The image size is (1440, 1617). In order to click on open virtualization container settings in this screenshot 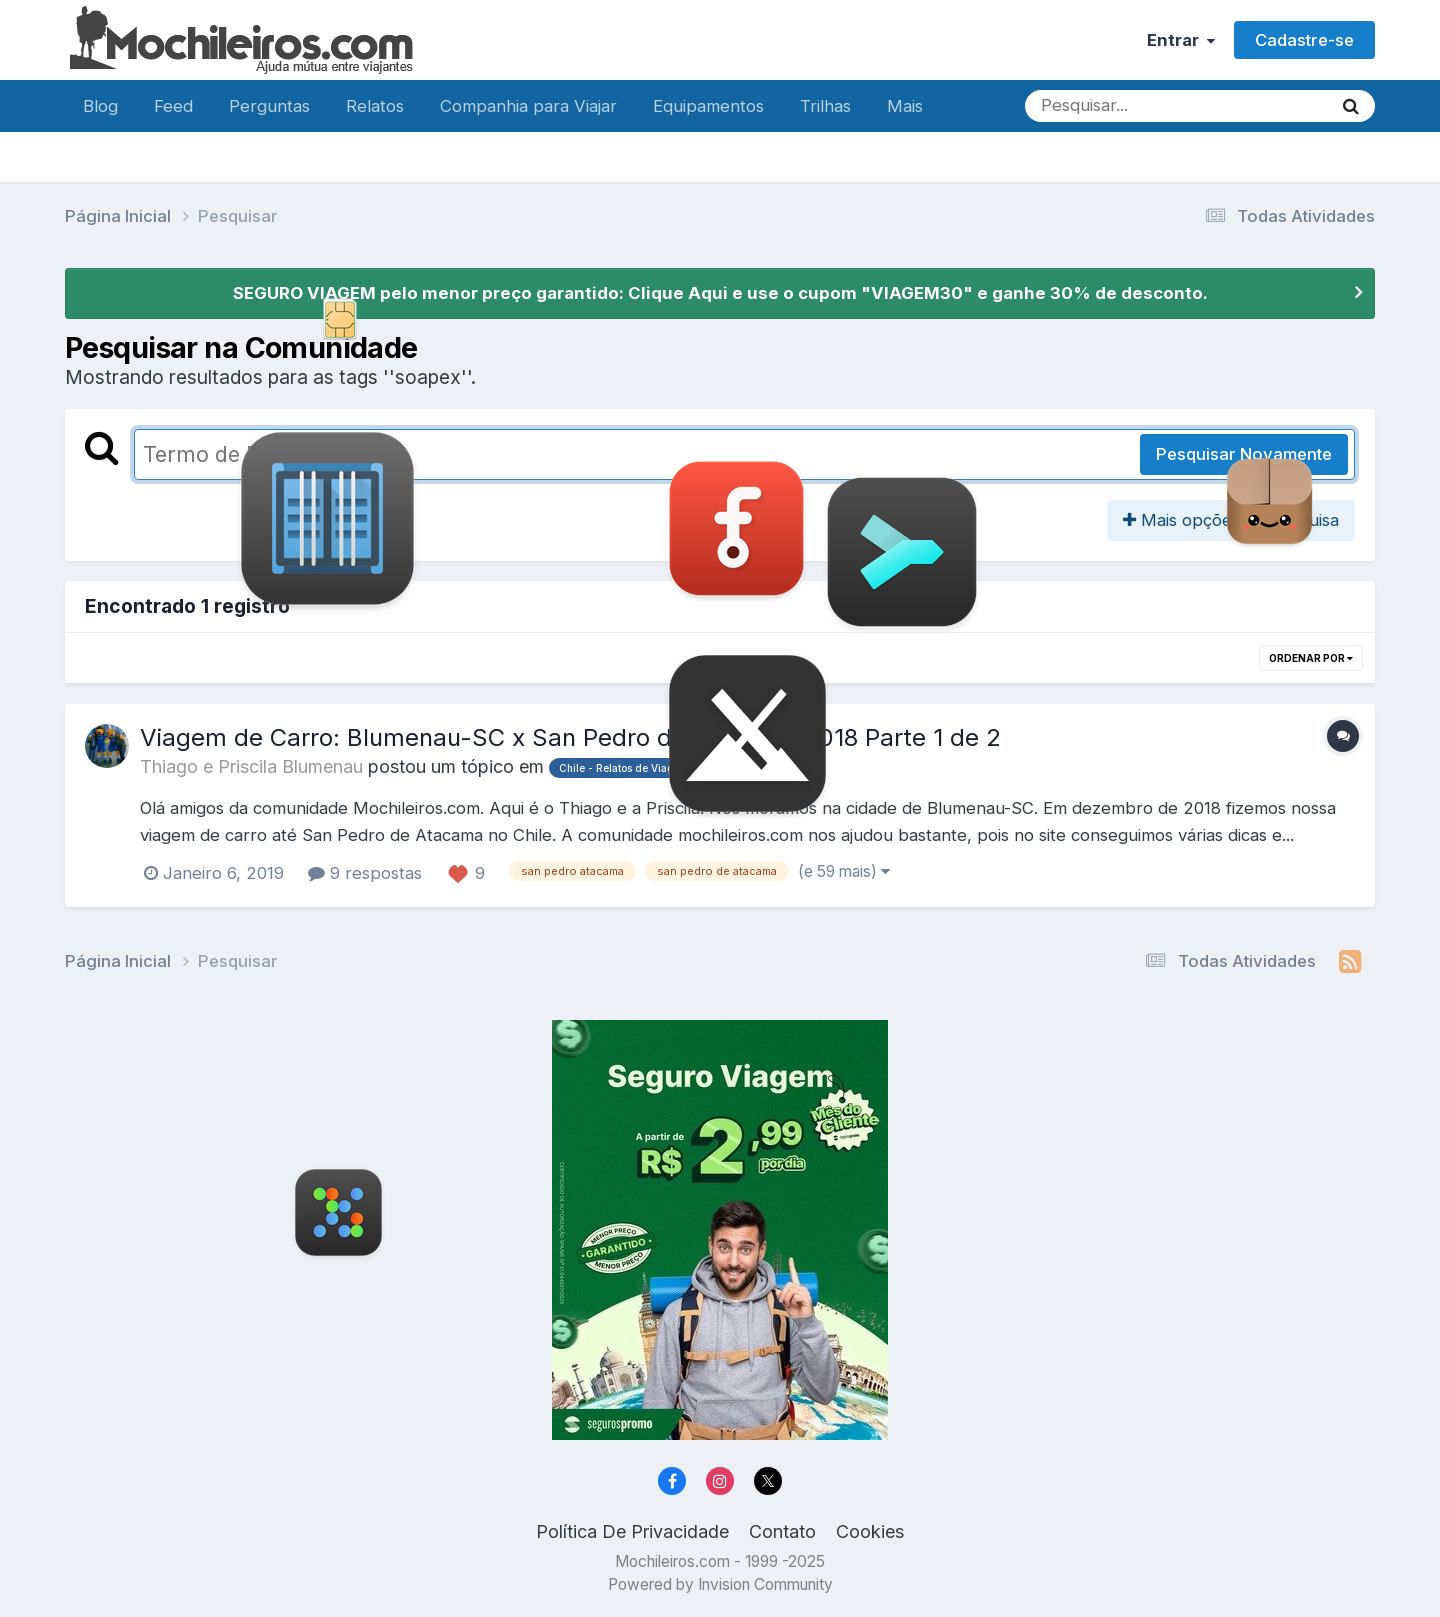, I will do `click(327, 518)`.